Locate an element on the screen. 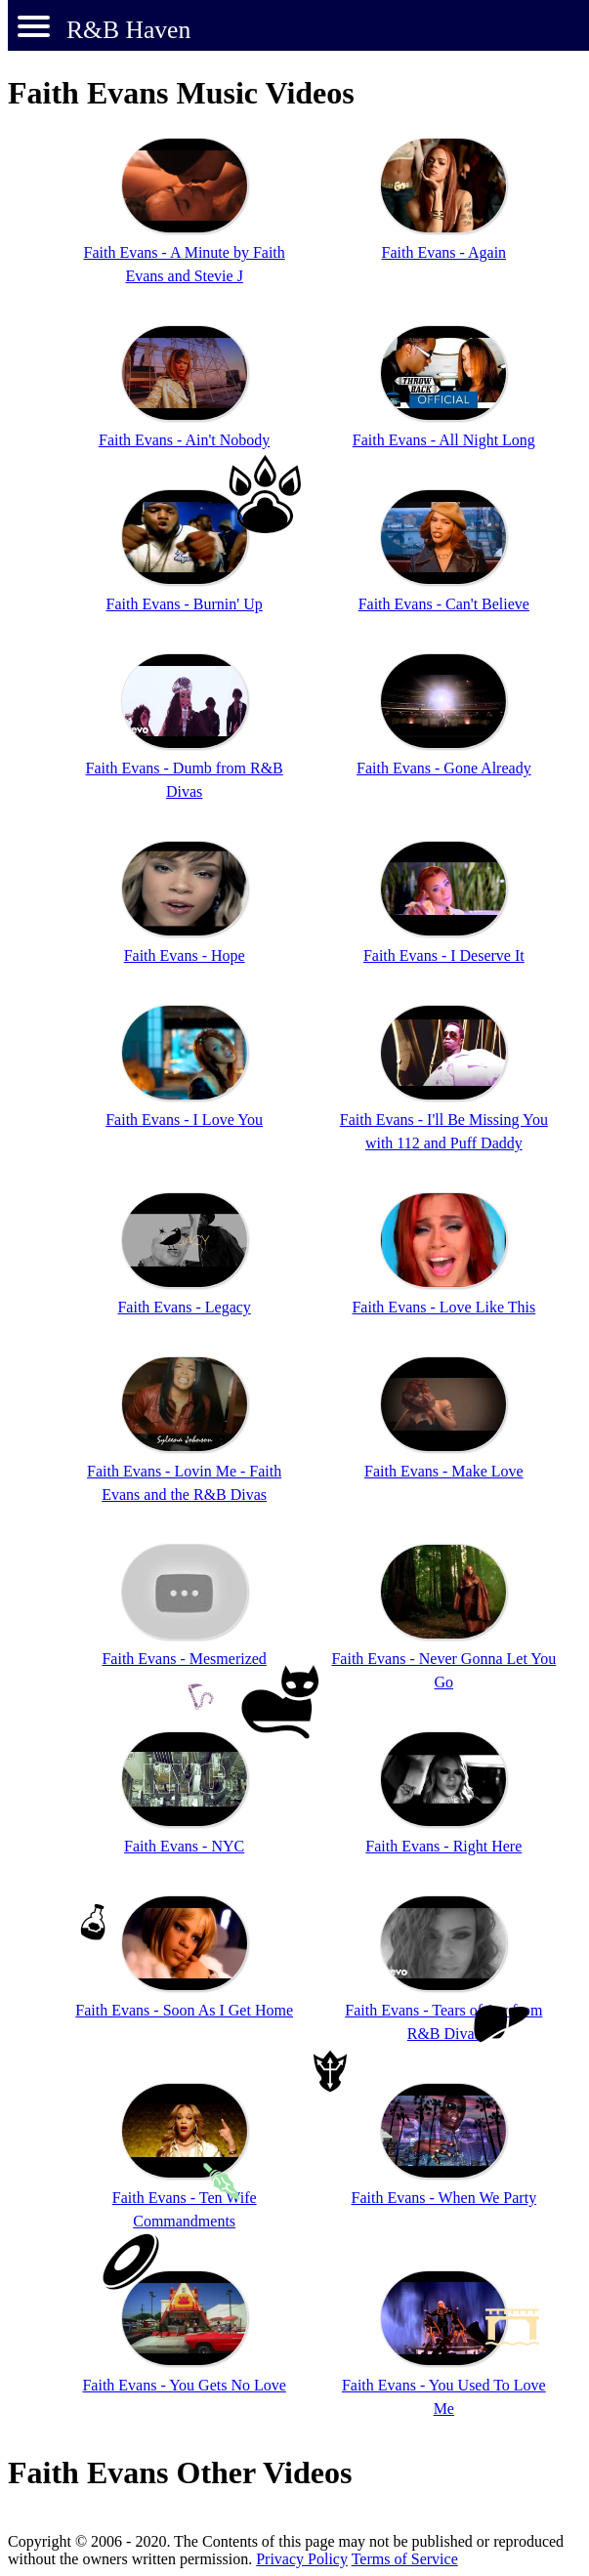  view liver health information is located at coordinates (501, 2023).